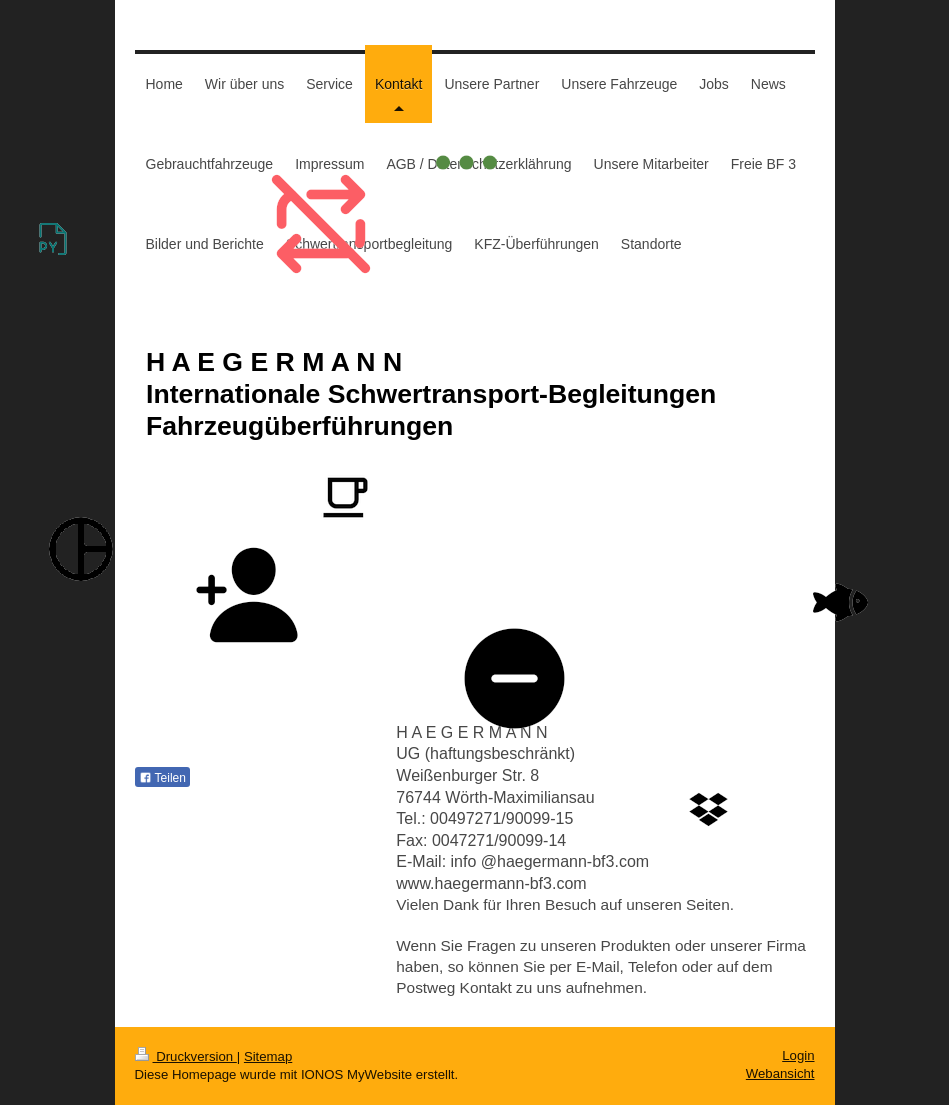 Image resolution: width=949 pixels, height=1105 pixels. Describe the element at coordinates (708, 809) in the screenshot. I see `open Dropbox cloud storage` at that location.